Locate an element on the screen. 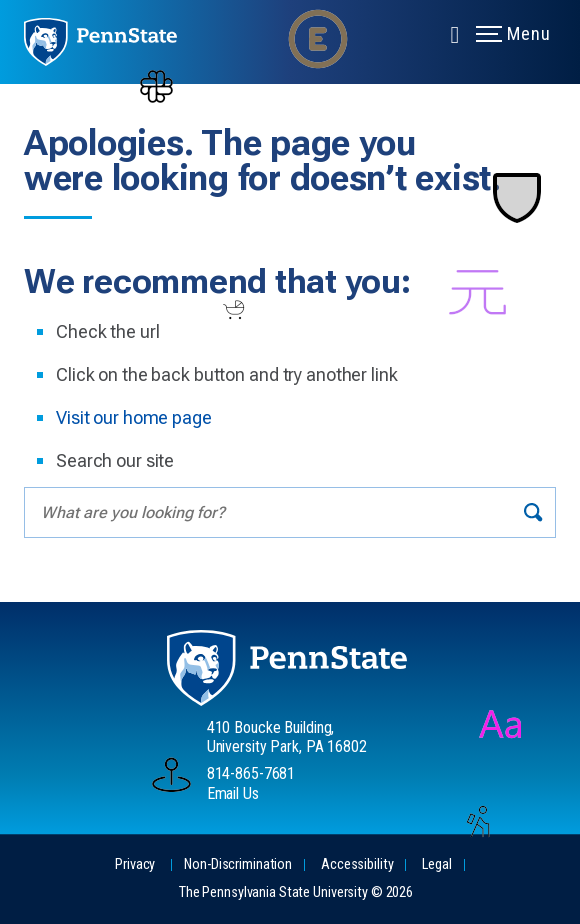 The width and height of the screenshot is (580, 924). view location area or radius is located at coordinates (171, 775).